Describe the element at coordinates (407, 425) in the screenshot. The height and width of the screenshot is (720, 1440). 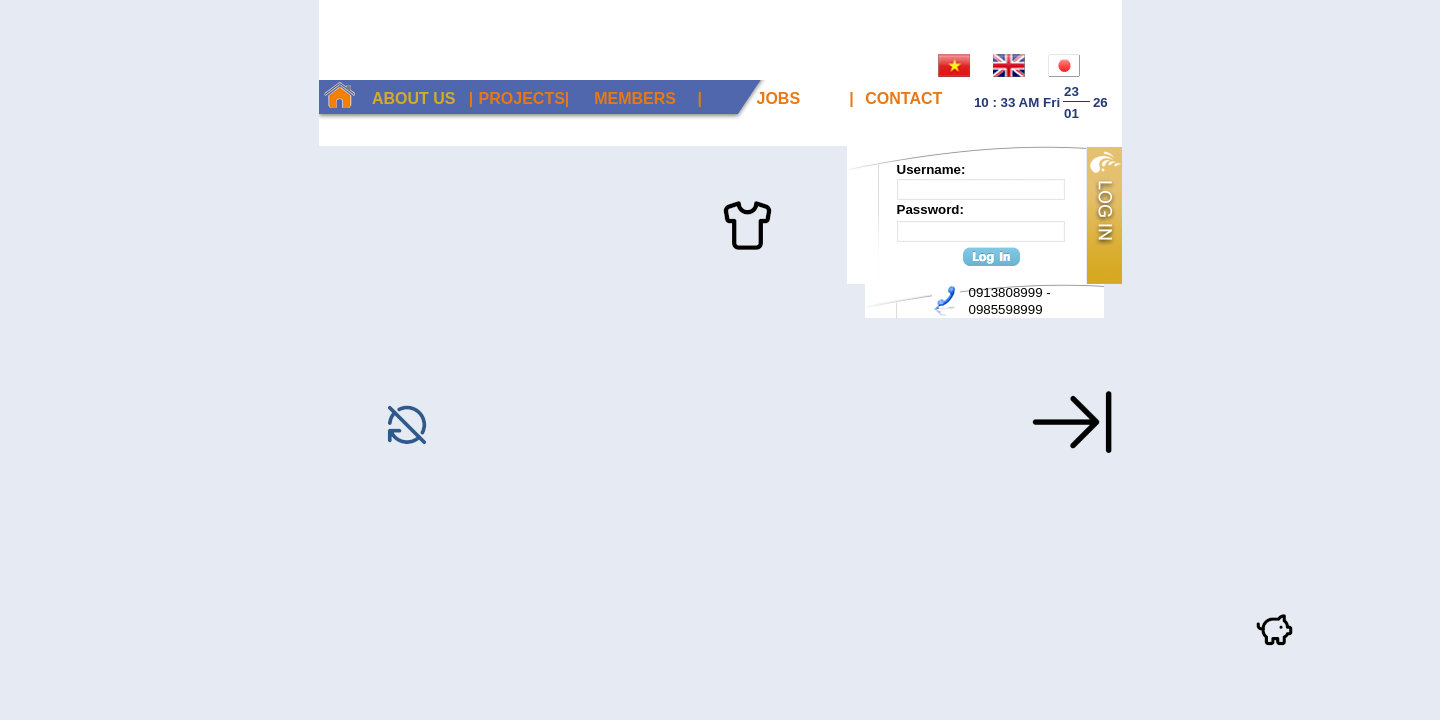
I see `disable browsing history tracking` at that location.